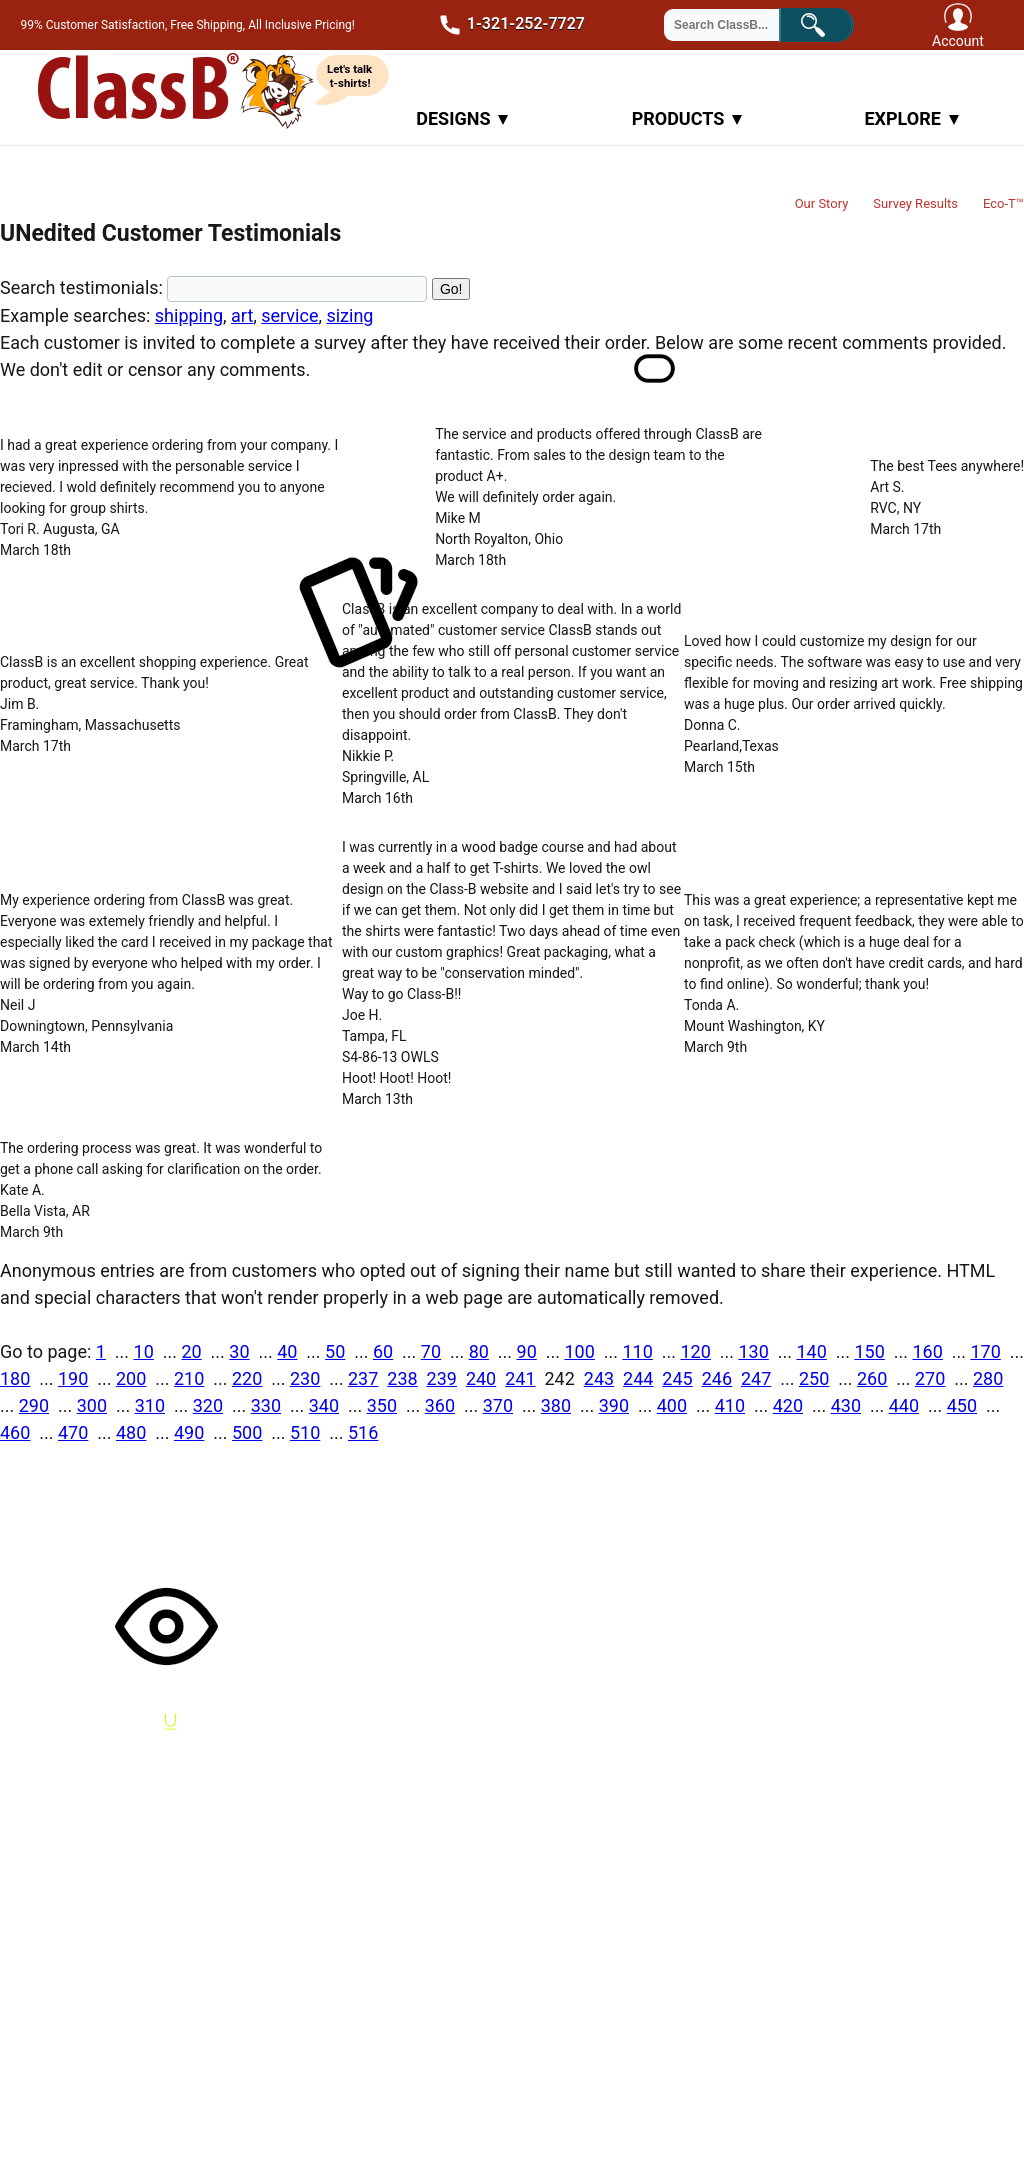 This screenshot has width=1024, height=2176. Describe the element at coordinates (357, 609) in the screenshot. I see `view your saved cards or card collection` at that location.